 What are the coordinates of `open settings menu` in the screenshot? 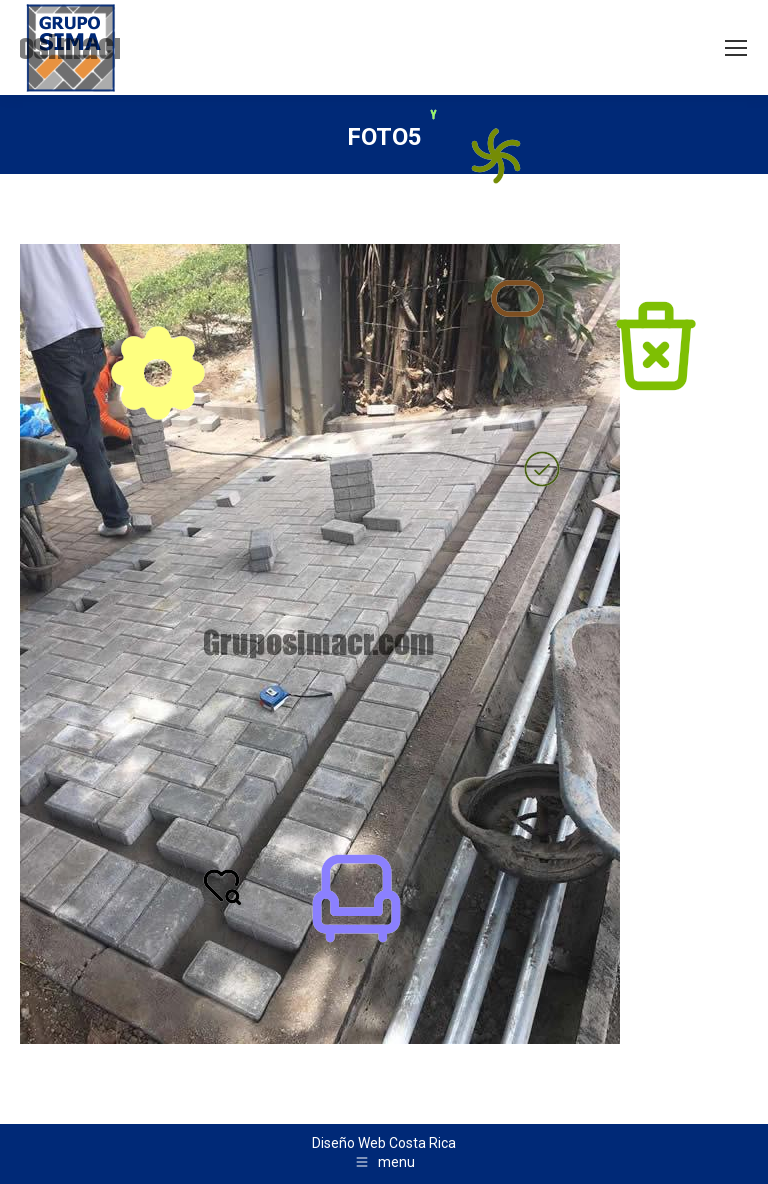 It's located at (158, 373).